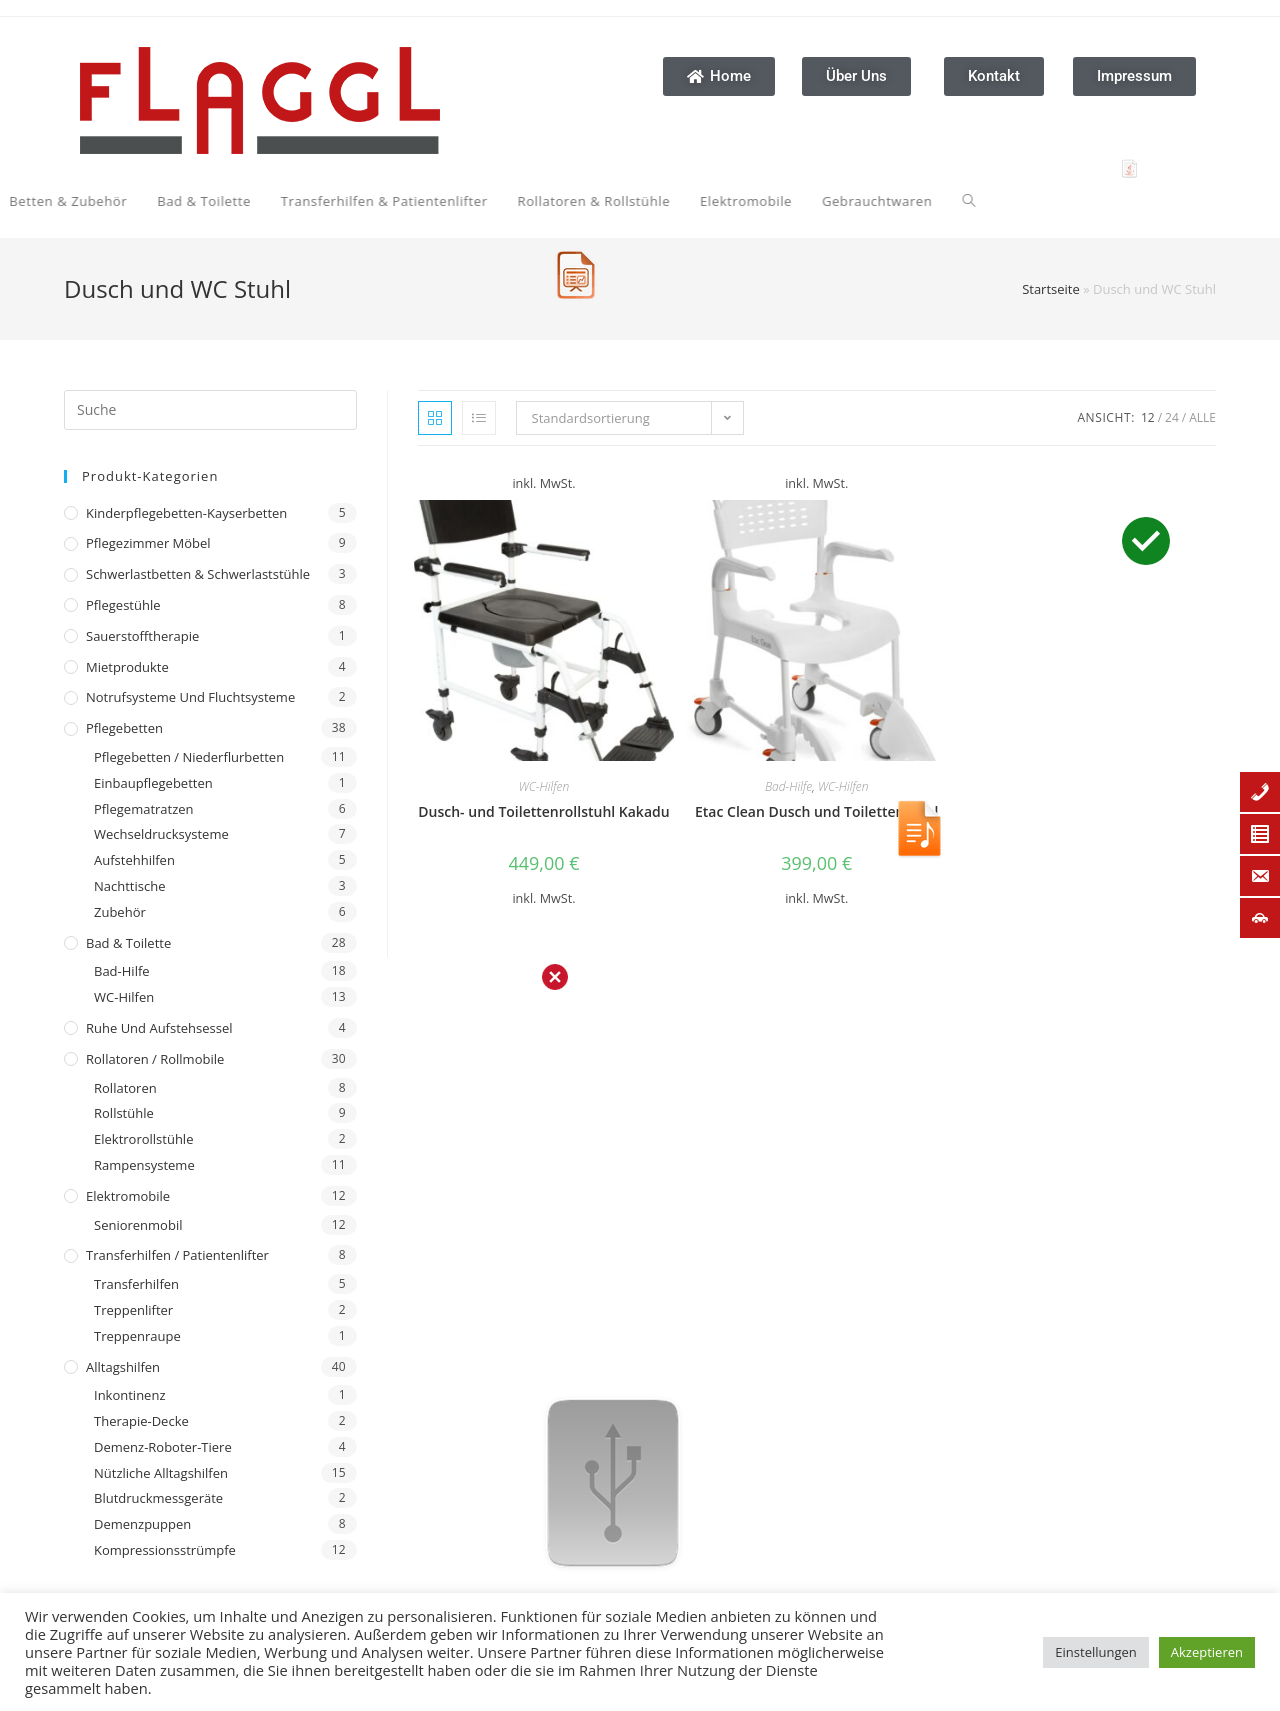  Describe the element at coordinates (1146, 541) in the screenshot. I see `confirm or approve an action` at that location.